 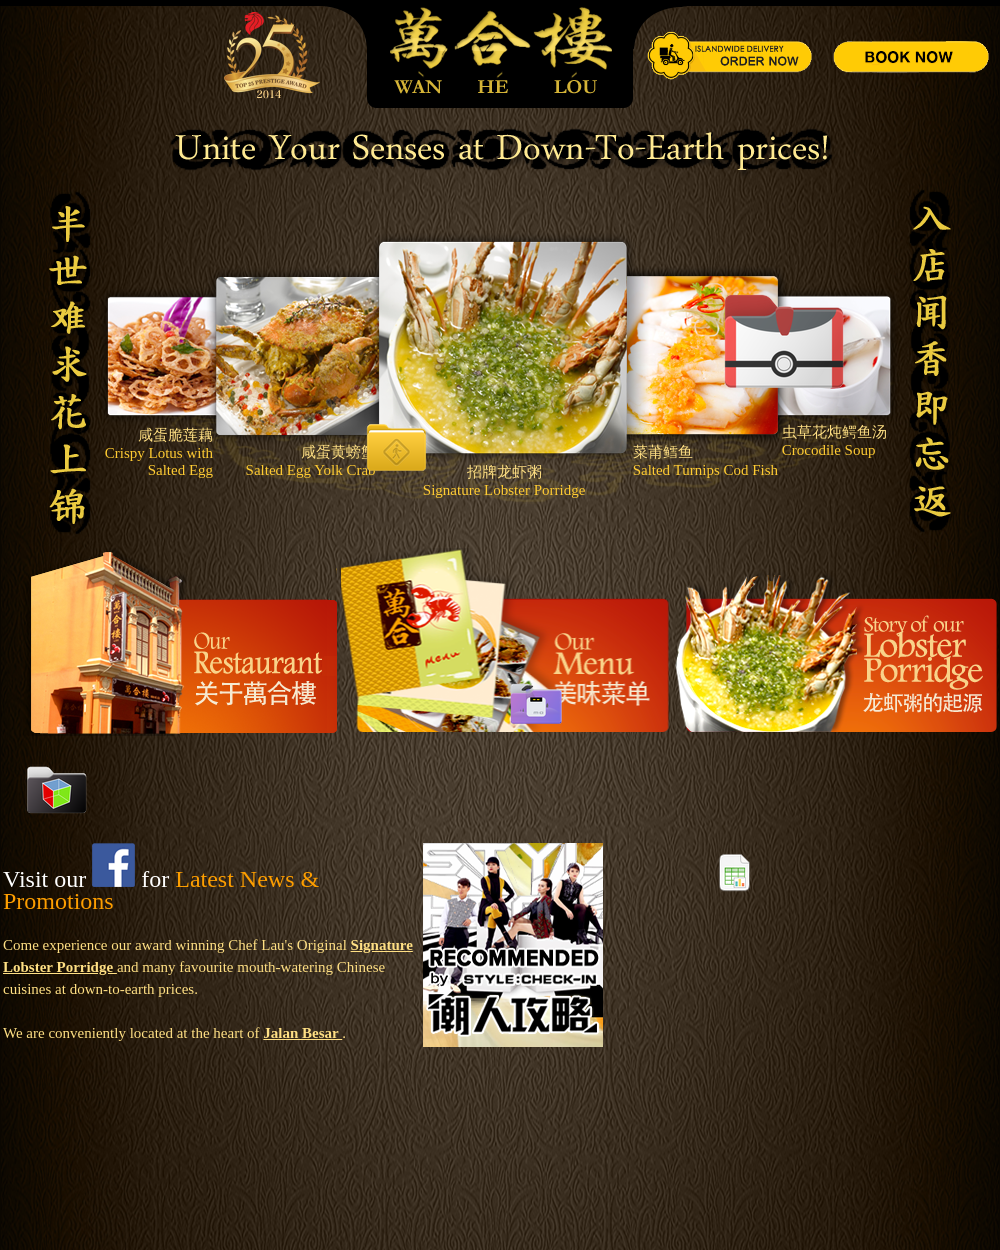 What do you see at coordinates (56, 791) in the screenshot?
I see `open gtk folder` at bounding box center [56, 791].